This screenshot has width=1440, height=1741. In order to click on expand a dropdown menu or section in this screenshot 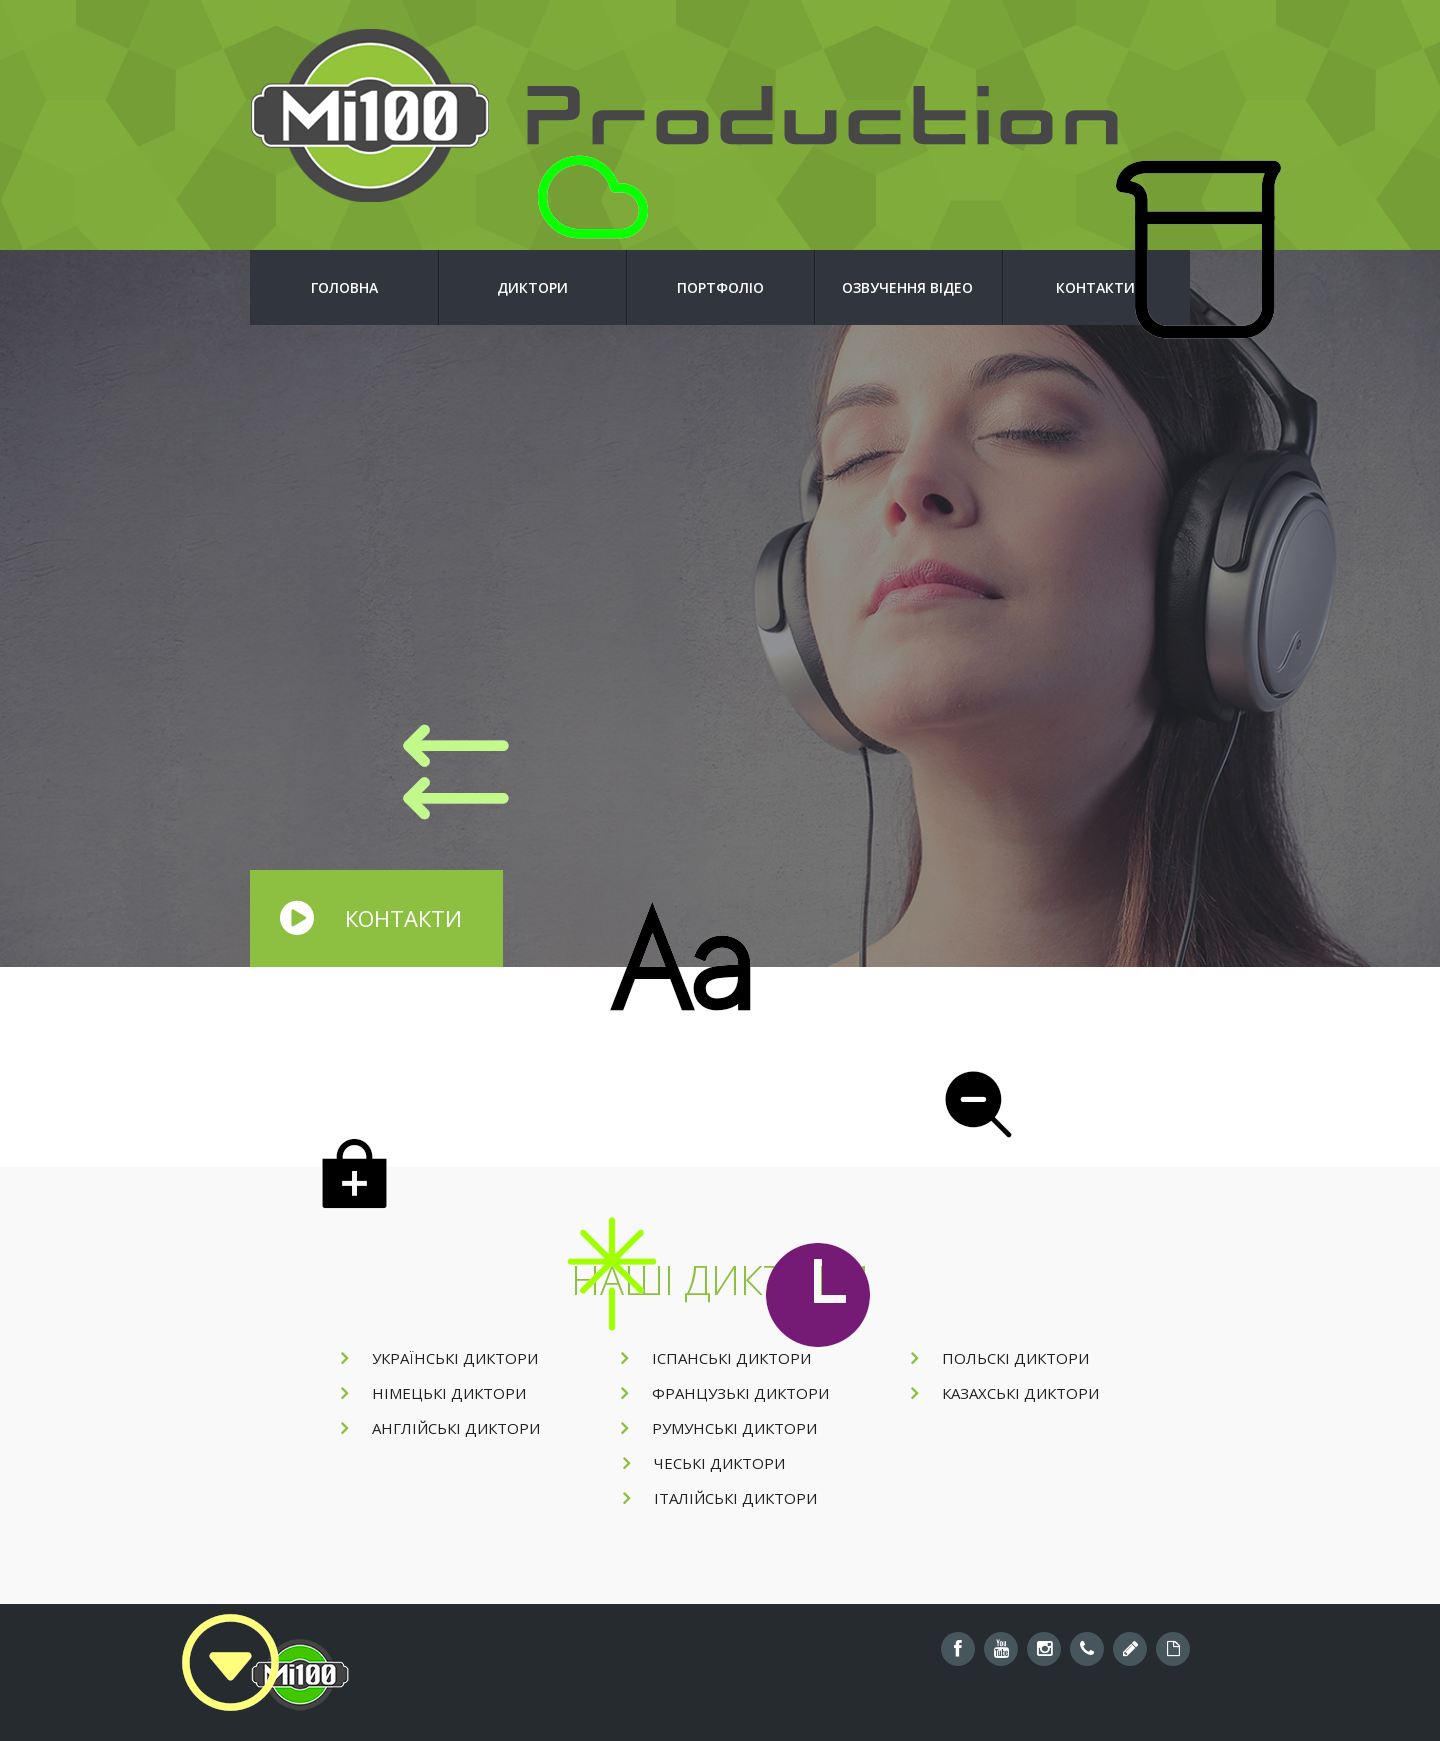, I will do `click(230, 1662)`.